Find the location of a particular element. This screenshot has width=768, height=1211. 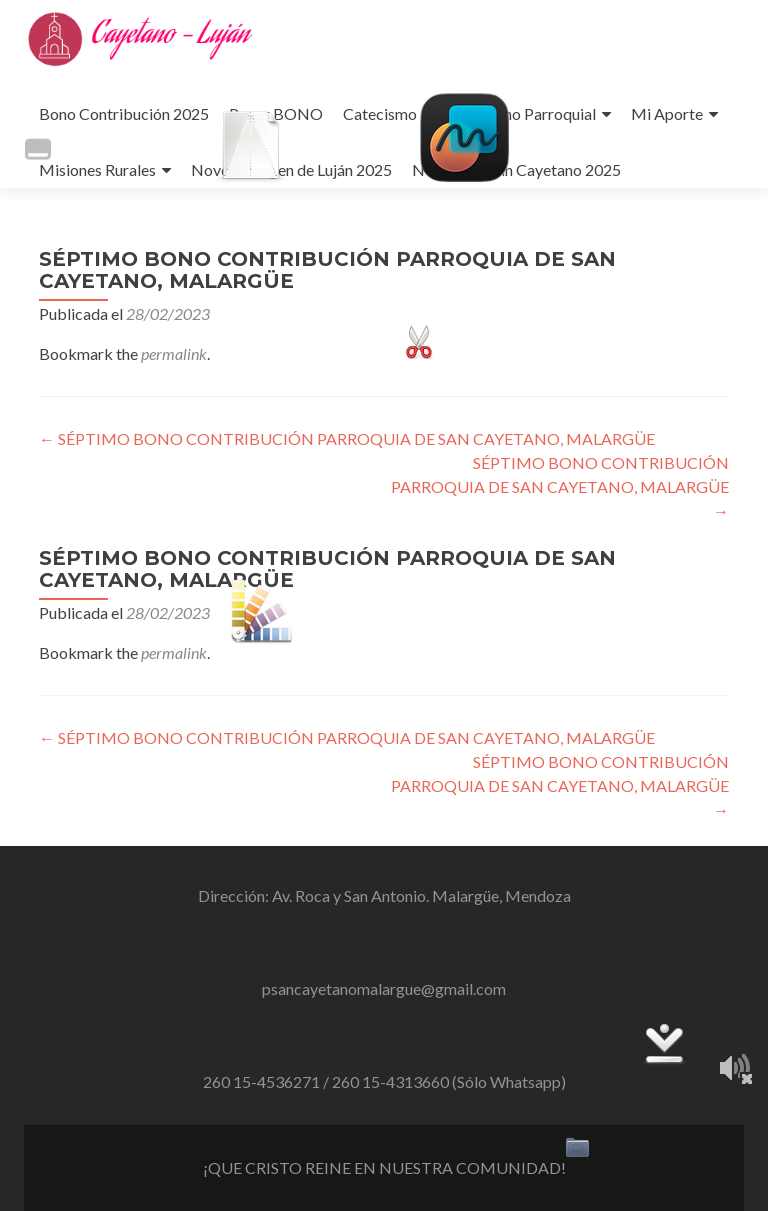

scroll to bottom of page or list is located at coordinates (664, 1044).